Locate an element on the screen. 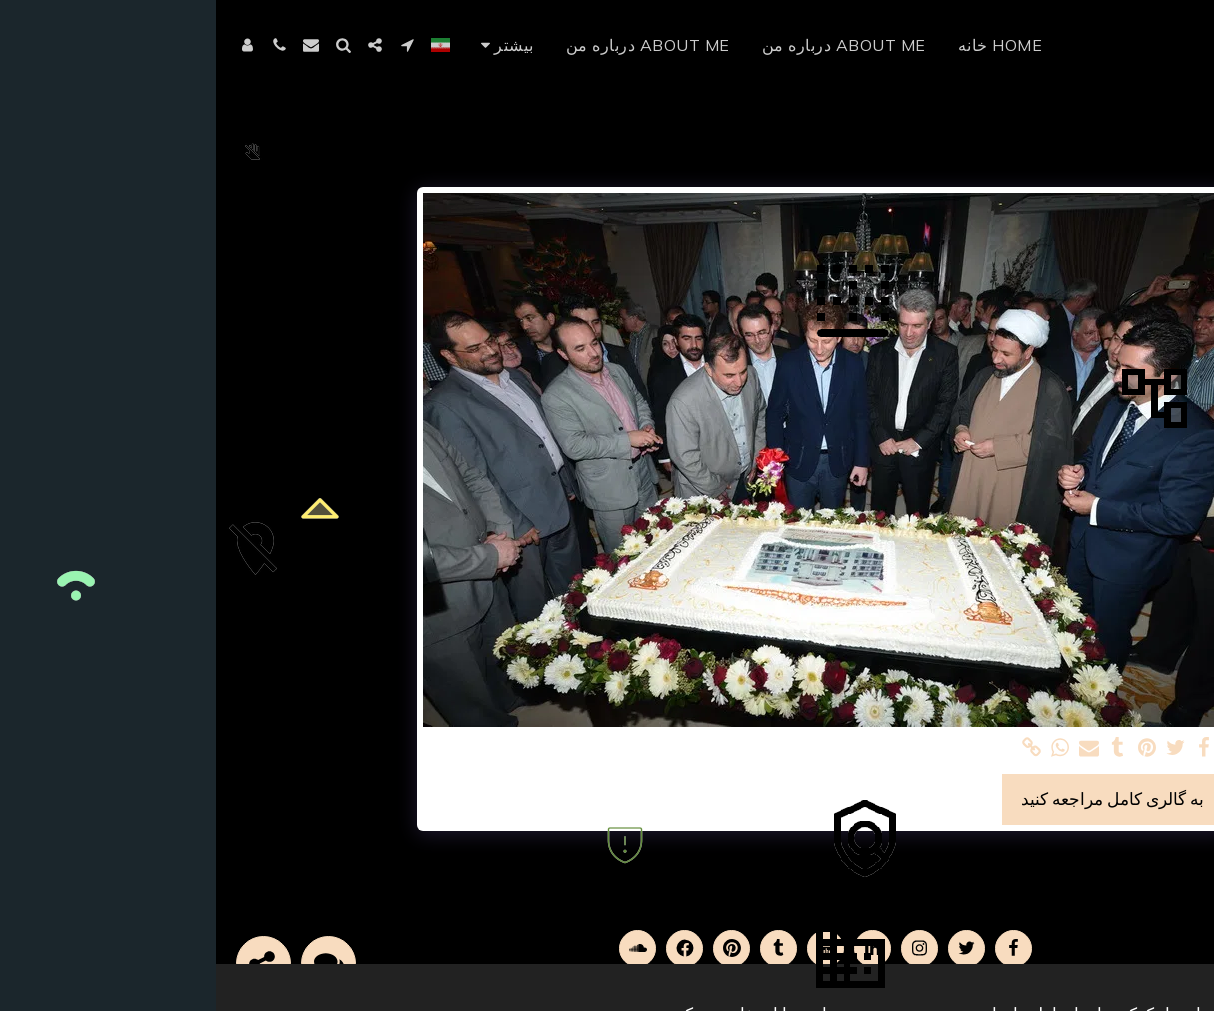 The image size is (1214, 1011). access developer or hardware settings is located at coordinates (450, 942).